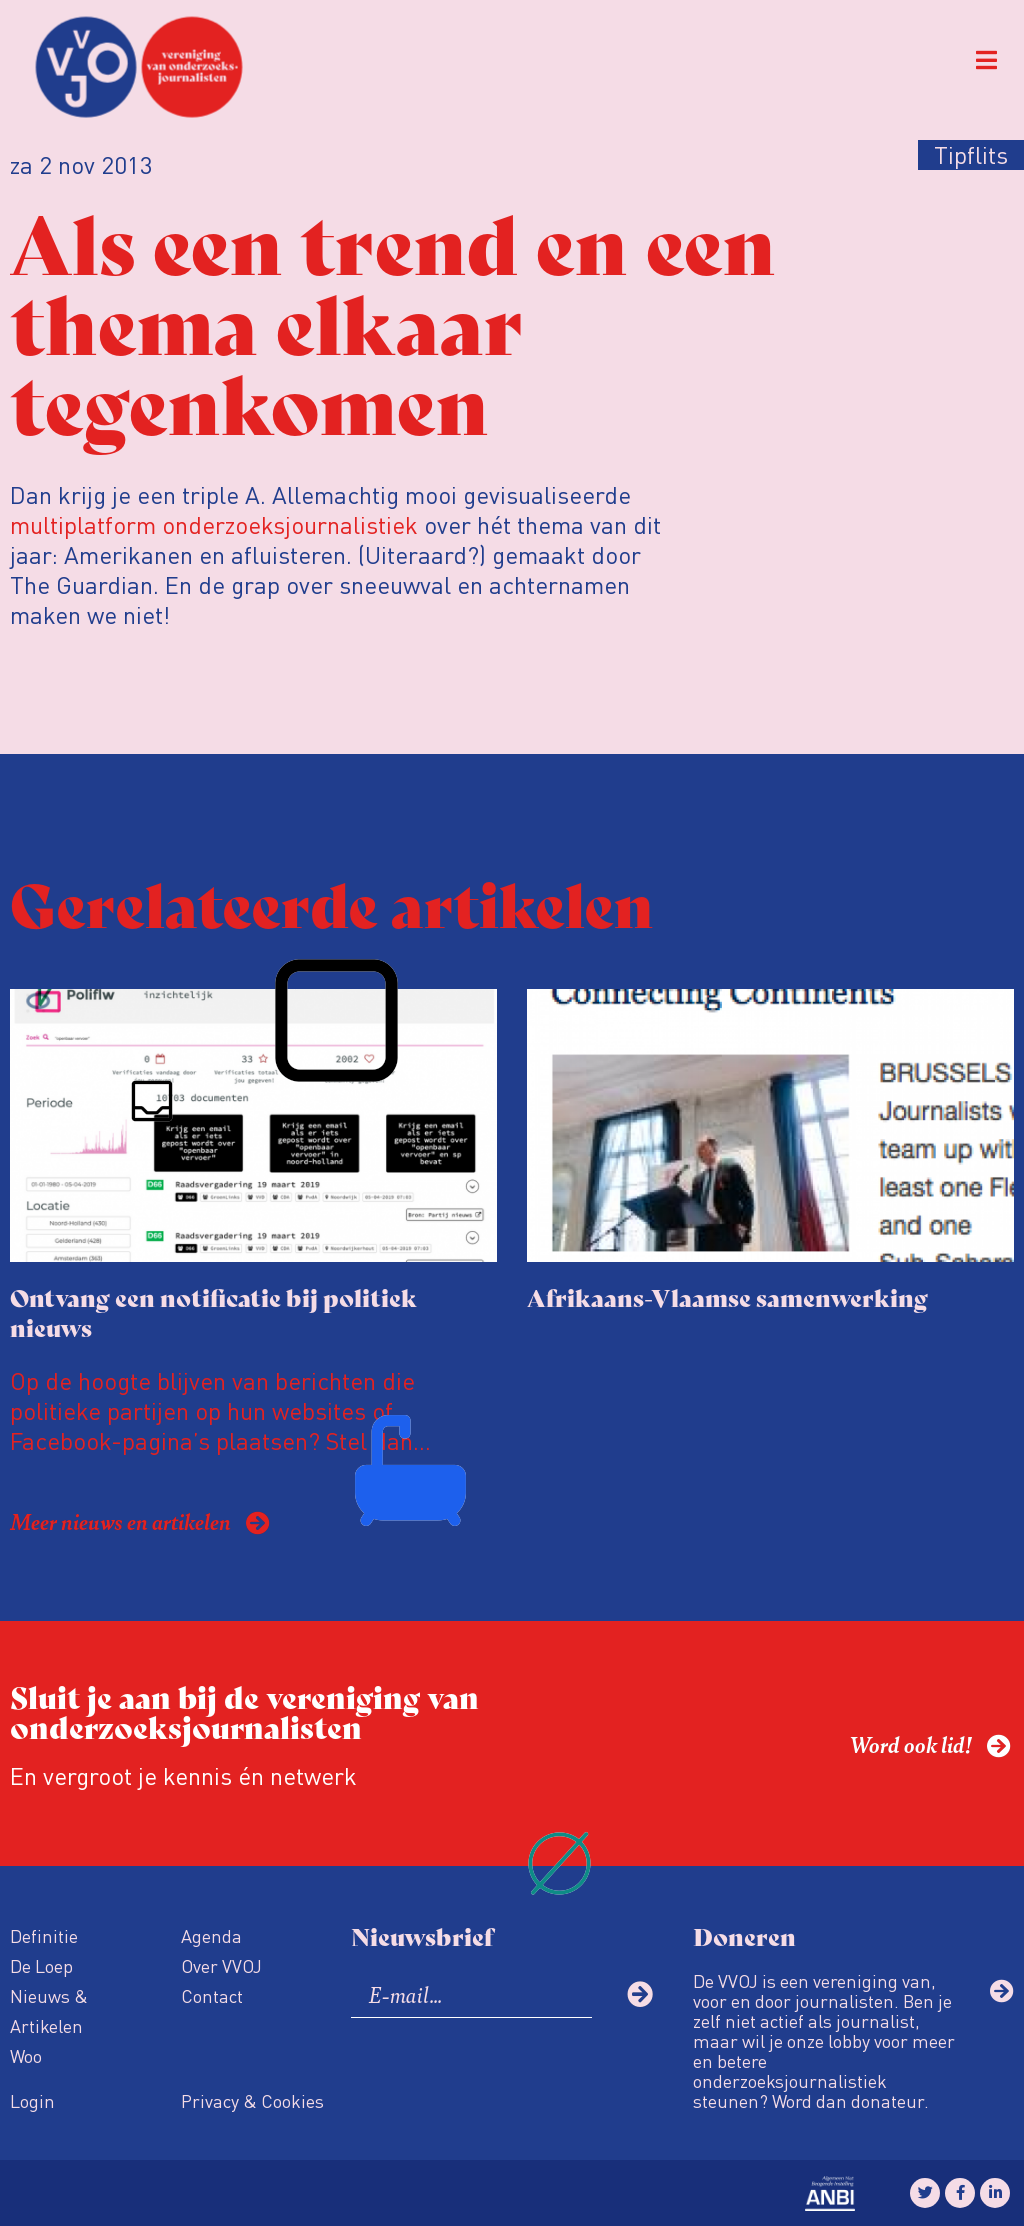 The image size is (1024, 2226). What do you see at coordinates (336, 1020) in the screenshot?
I see `indicates tumble dry setting for laundry` at bounding box center [336, 1020].